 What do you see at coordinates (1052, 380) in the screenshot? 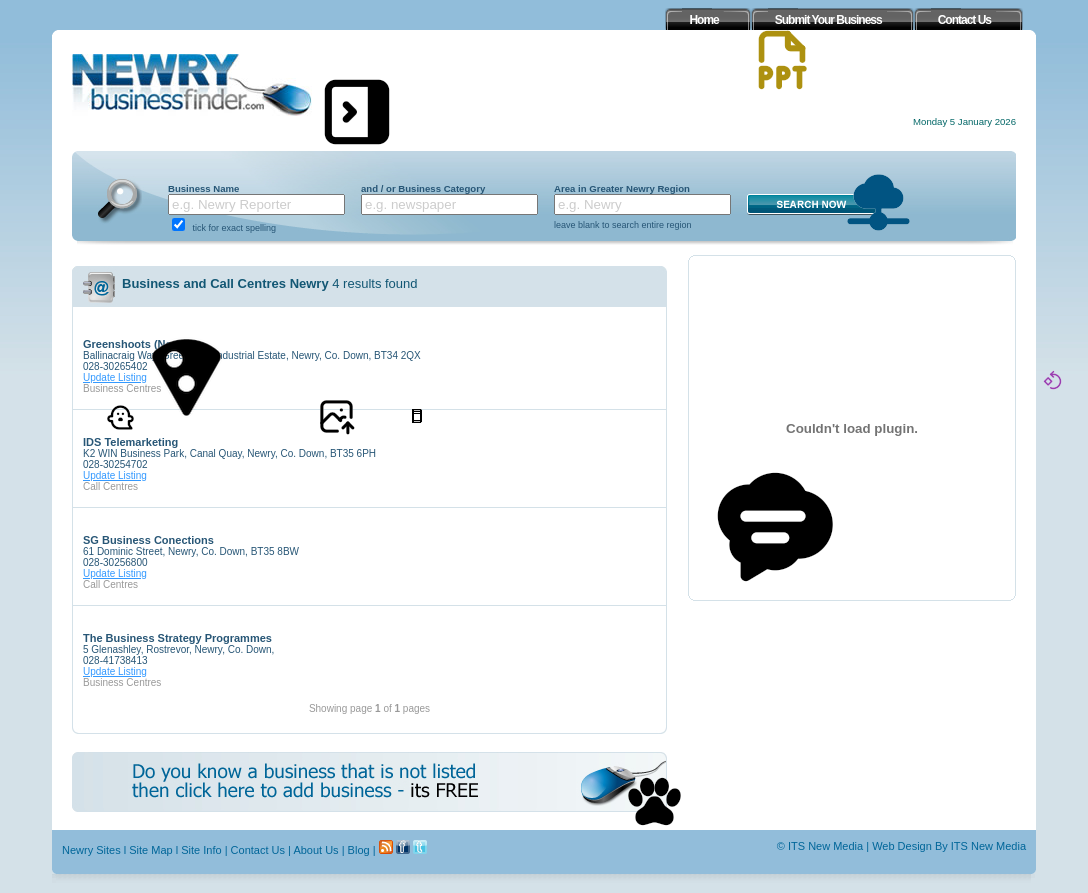
I see `refresh or reload placeholder content` at bounding box center [1052, 380].